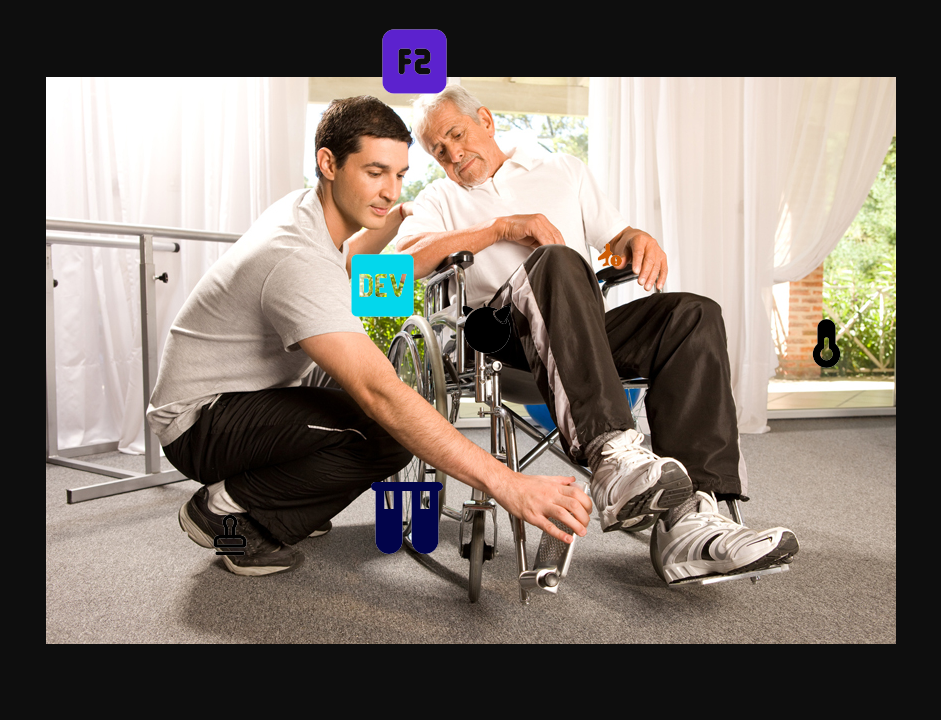  What do you see at coordinates (407, 518) in the screenshot?
I see `view lab results or test samples` at bounding box center [407, 518].